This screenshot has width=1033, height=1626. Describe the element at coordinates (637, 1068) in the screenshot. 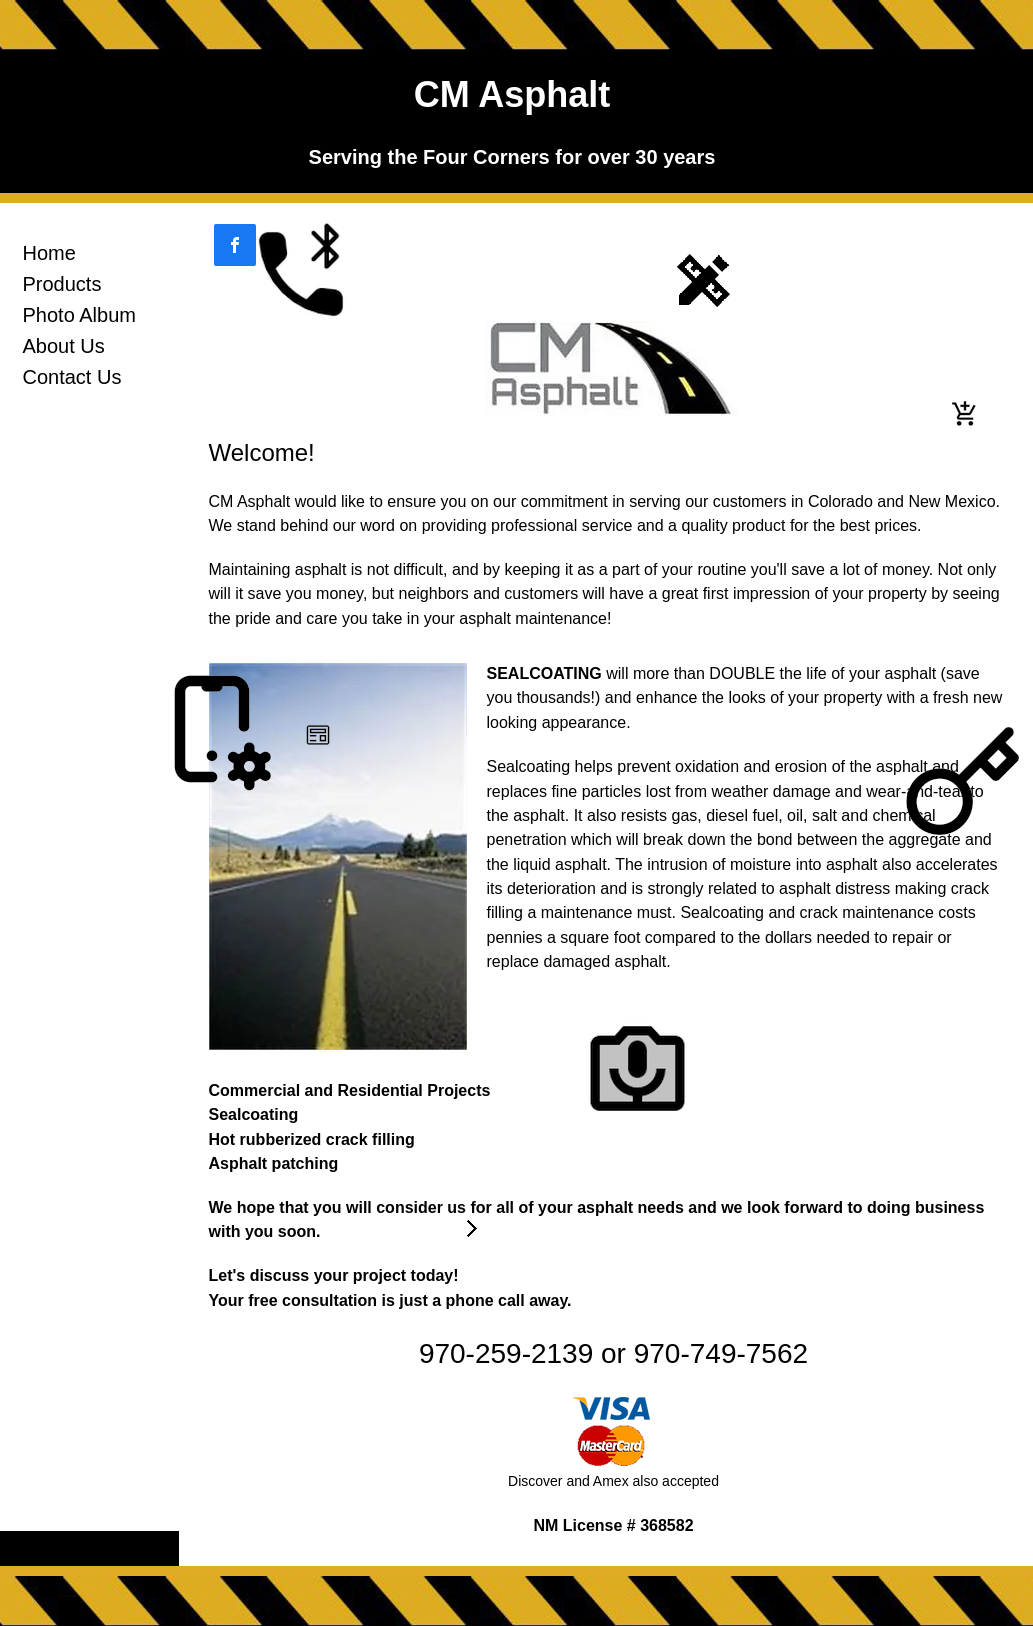

I see `grant camera and microphone permissions` at that location.